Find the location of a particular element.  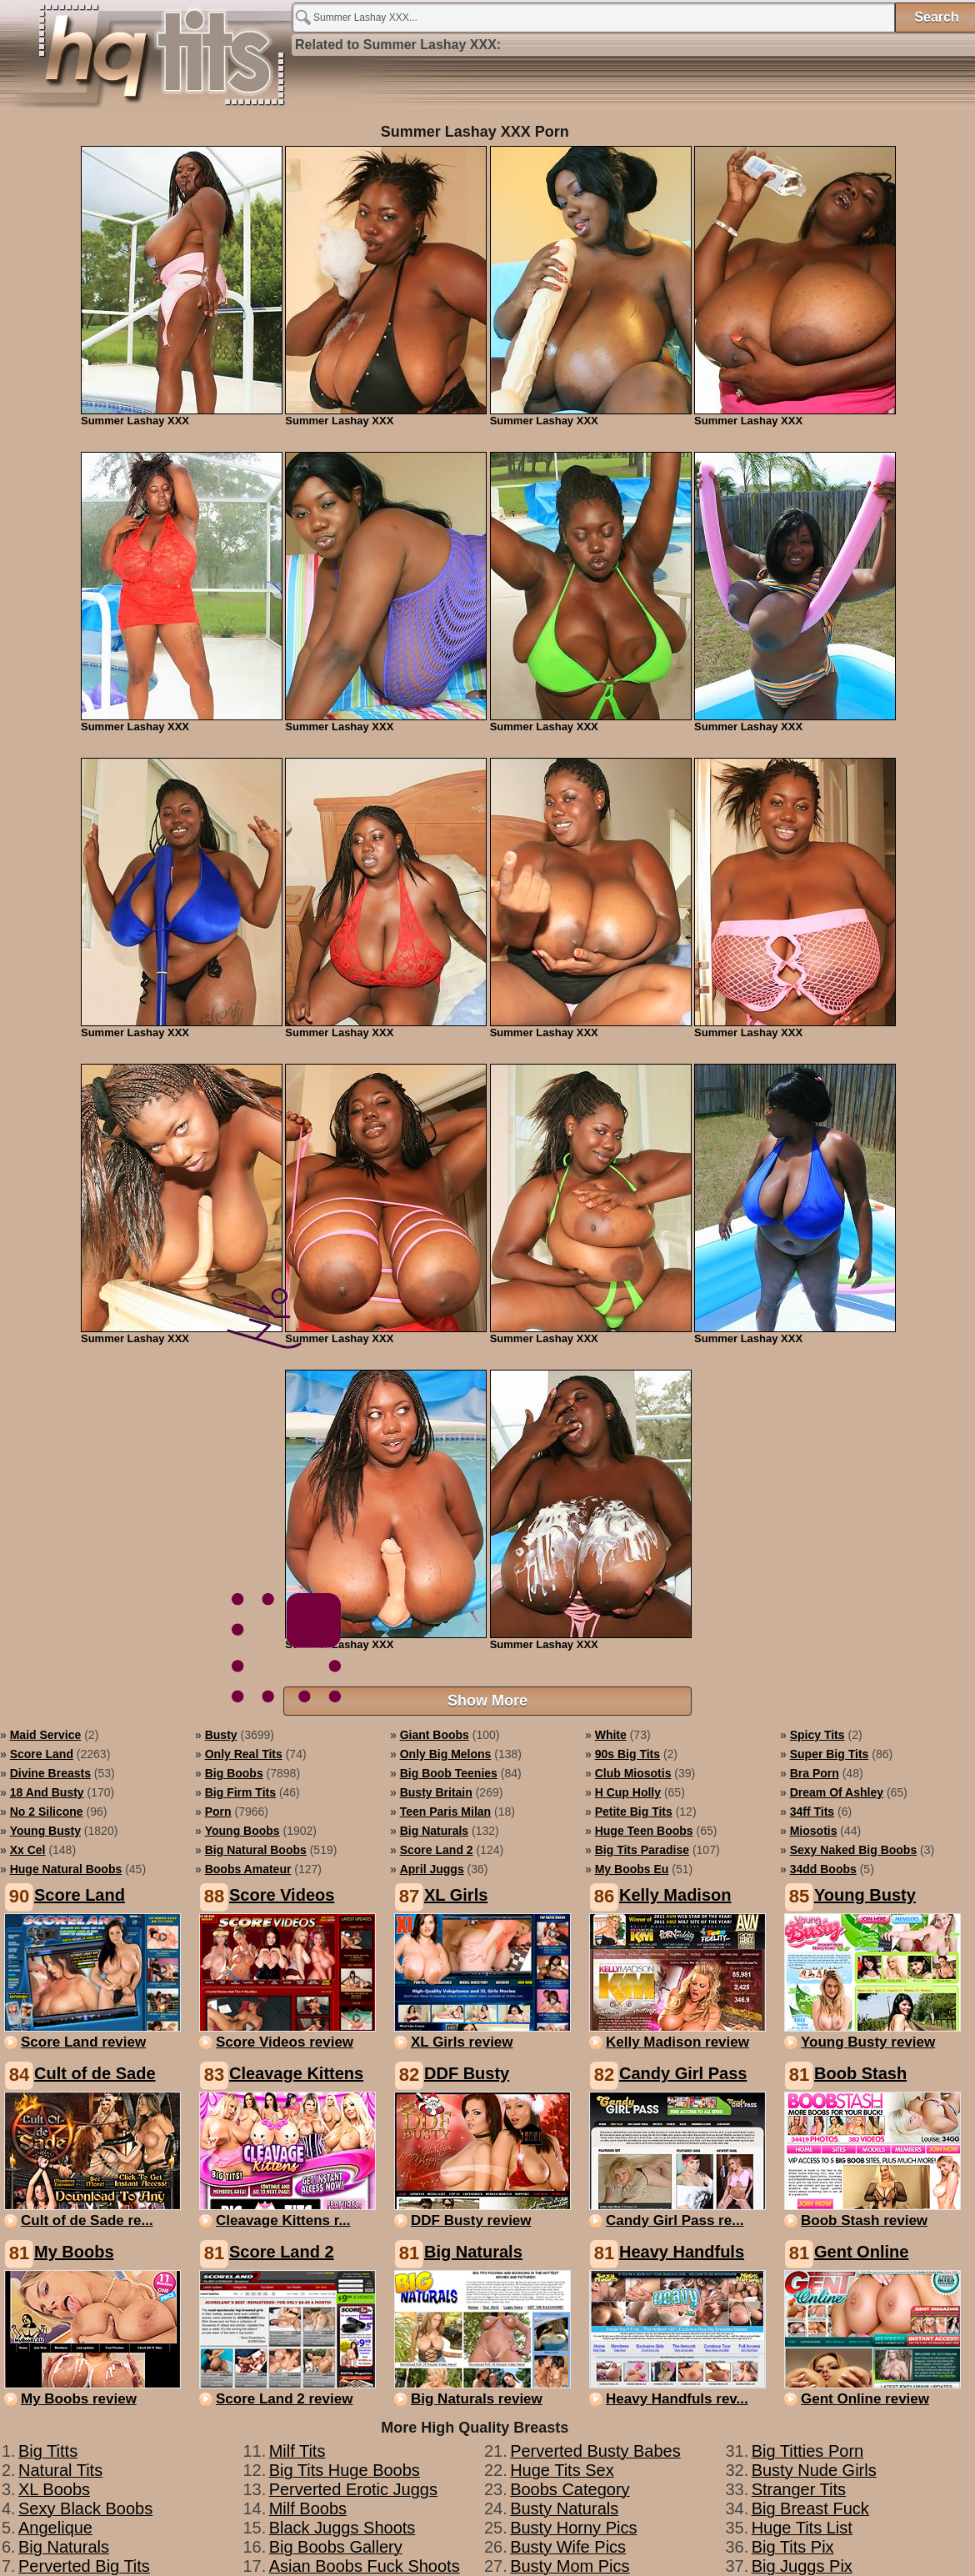

view nearby landmarks or points of interest is located at coordinates (531, 2133).